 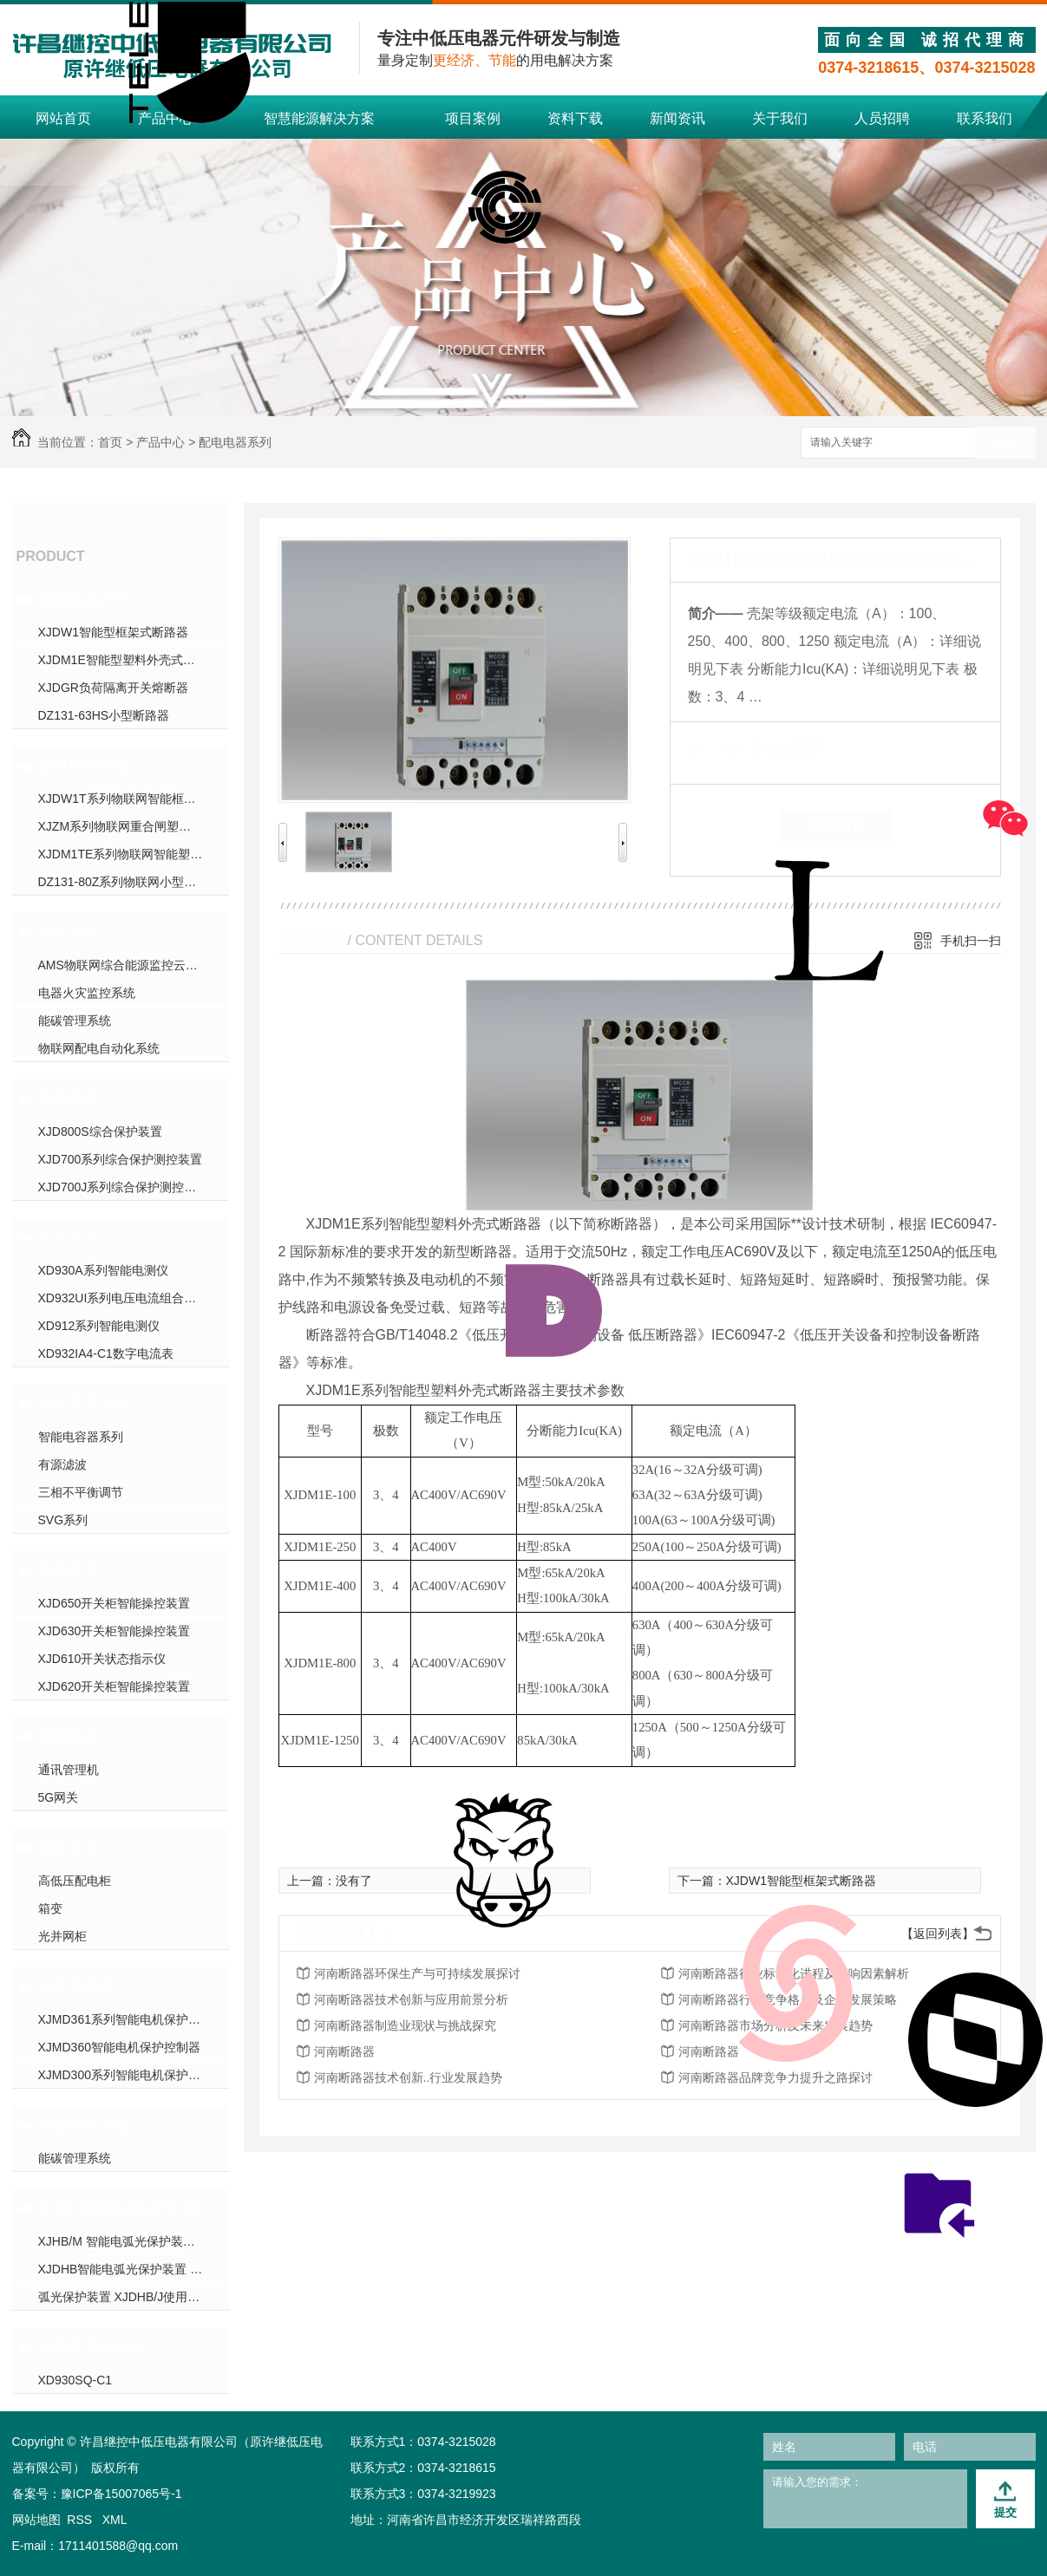 What do you see at coordinates (975, 2039) in the screenshot?
I see `totvs company logo` at bounding box center [975, 2039].